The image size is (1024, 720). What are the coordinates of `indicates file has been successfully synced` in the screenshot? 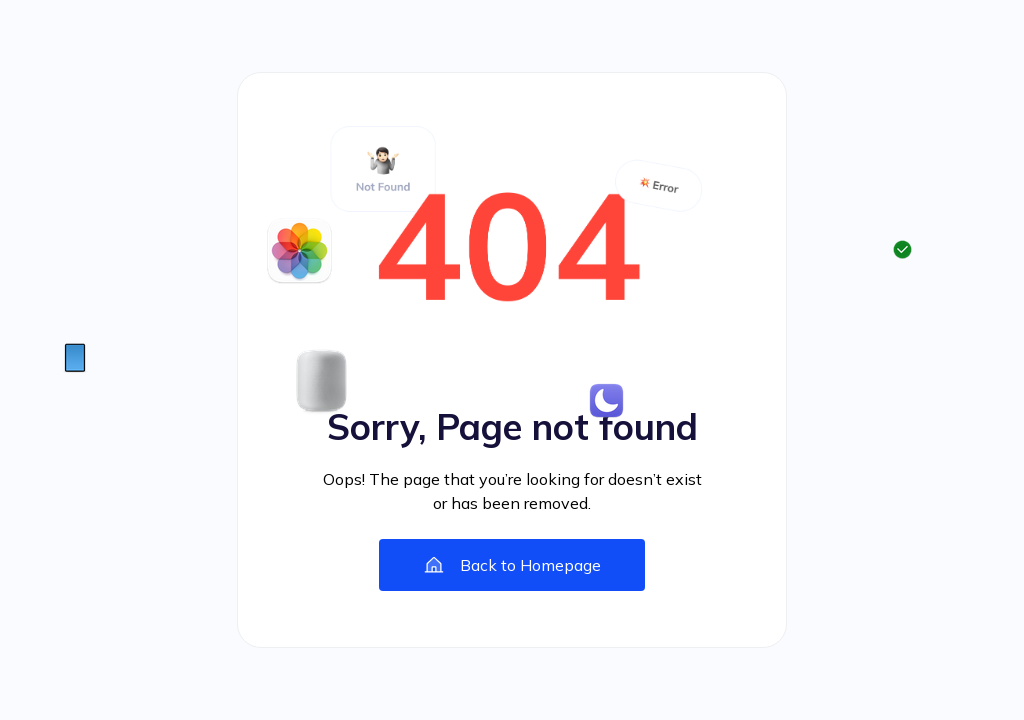 It's located at (902, 249).